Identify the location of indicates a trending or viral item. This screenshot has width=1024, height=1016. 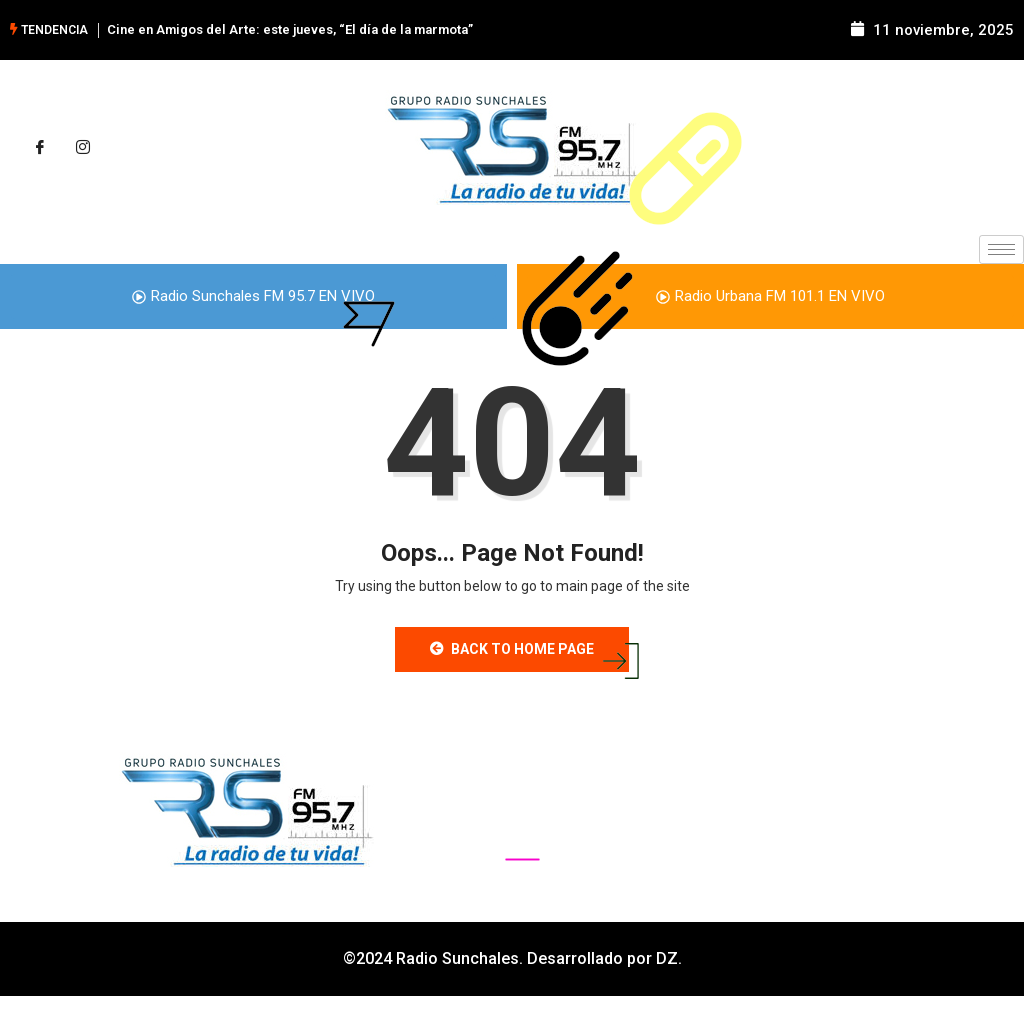
(577, 310).